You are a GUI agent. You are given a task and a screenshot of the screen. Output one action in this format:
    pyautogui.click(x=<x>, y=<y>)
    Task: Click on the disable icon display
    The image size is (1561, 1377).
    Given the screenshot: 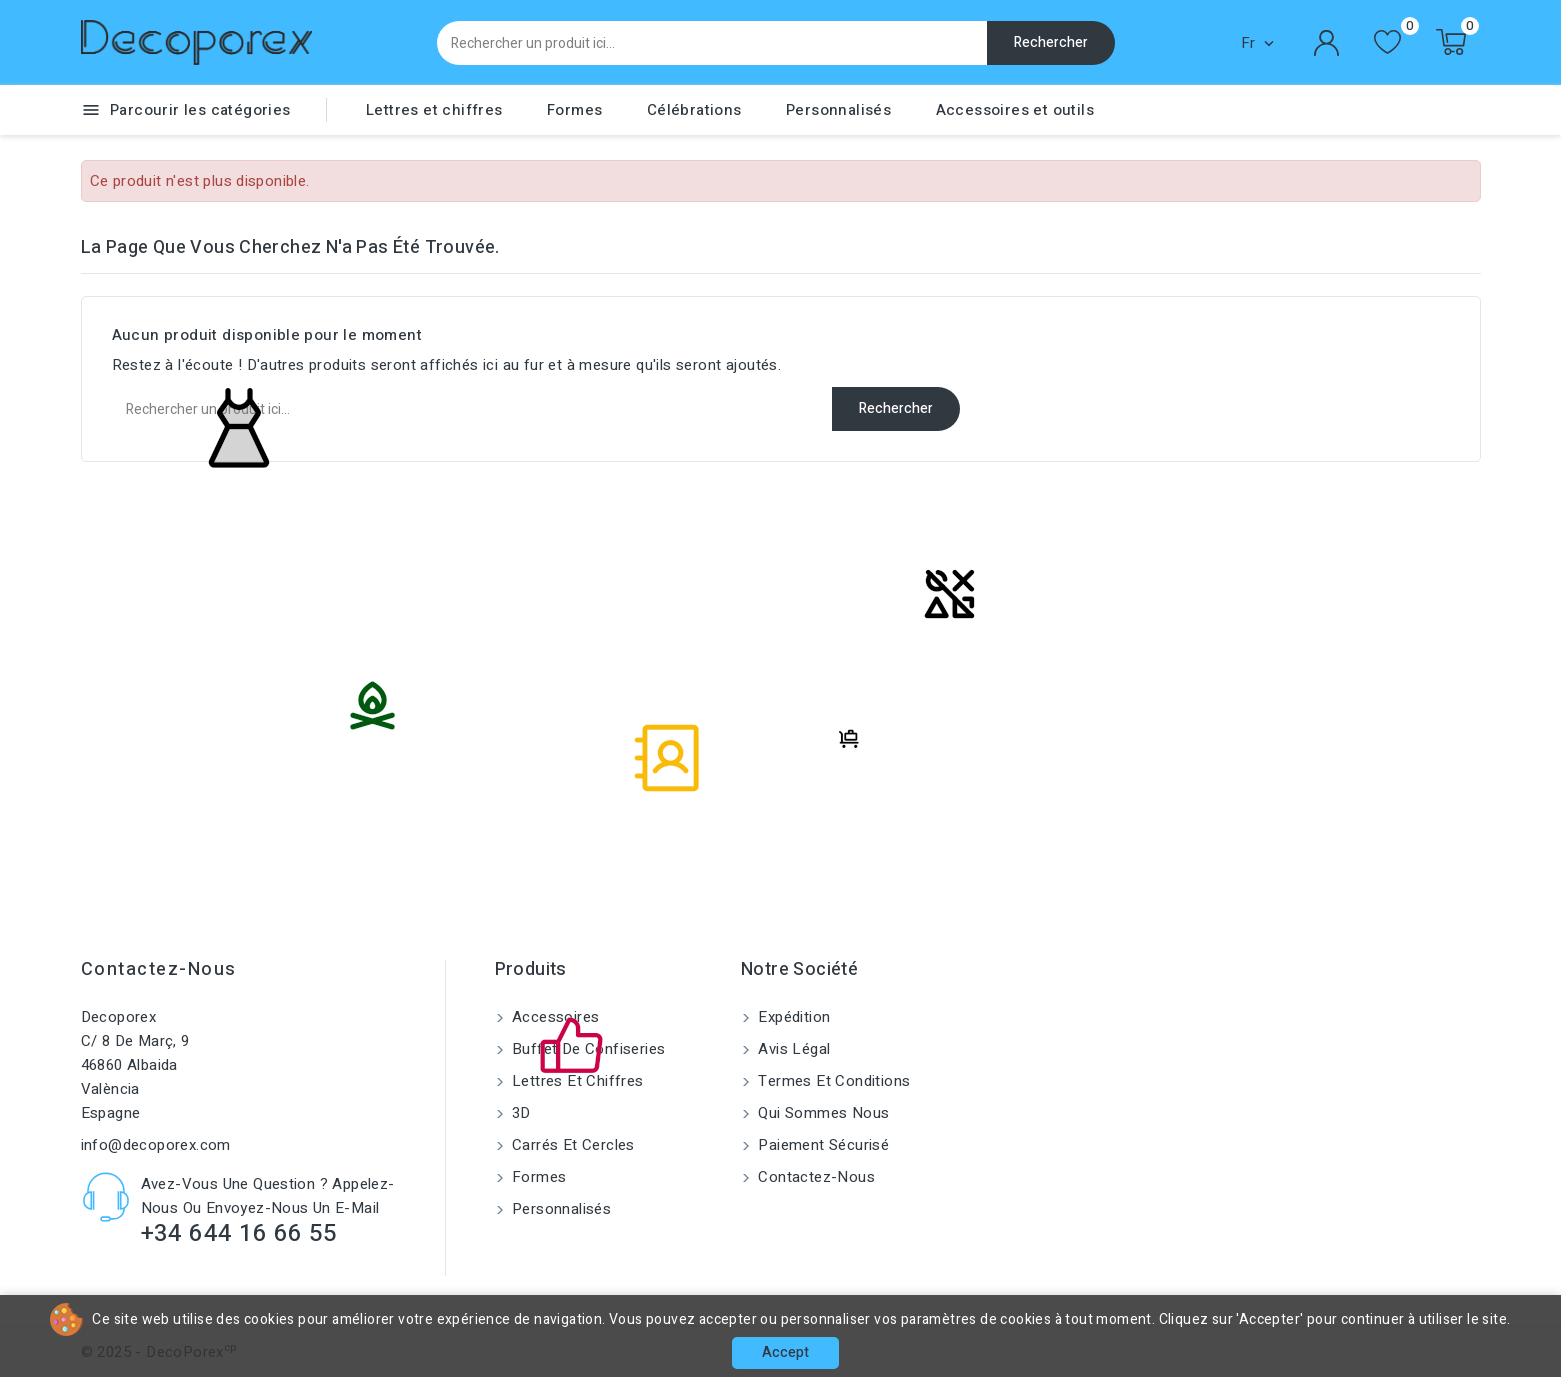 What is the action you would take?
    pyautogui.click(x=950, y=594)
    